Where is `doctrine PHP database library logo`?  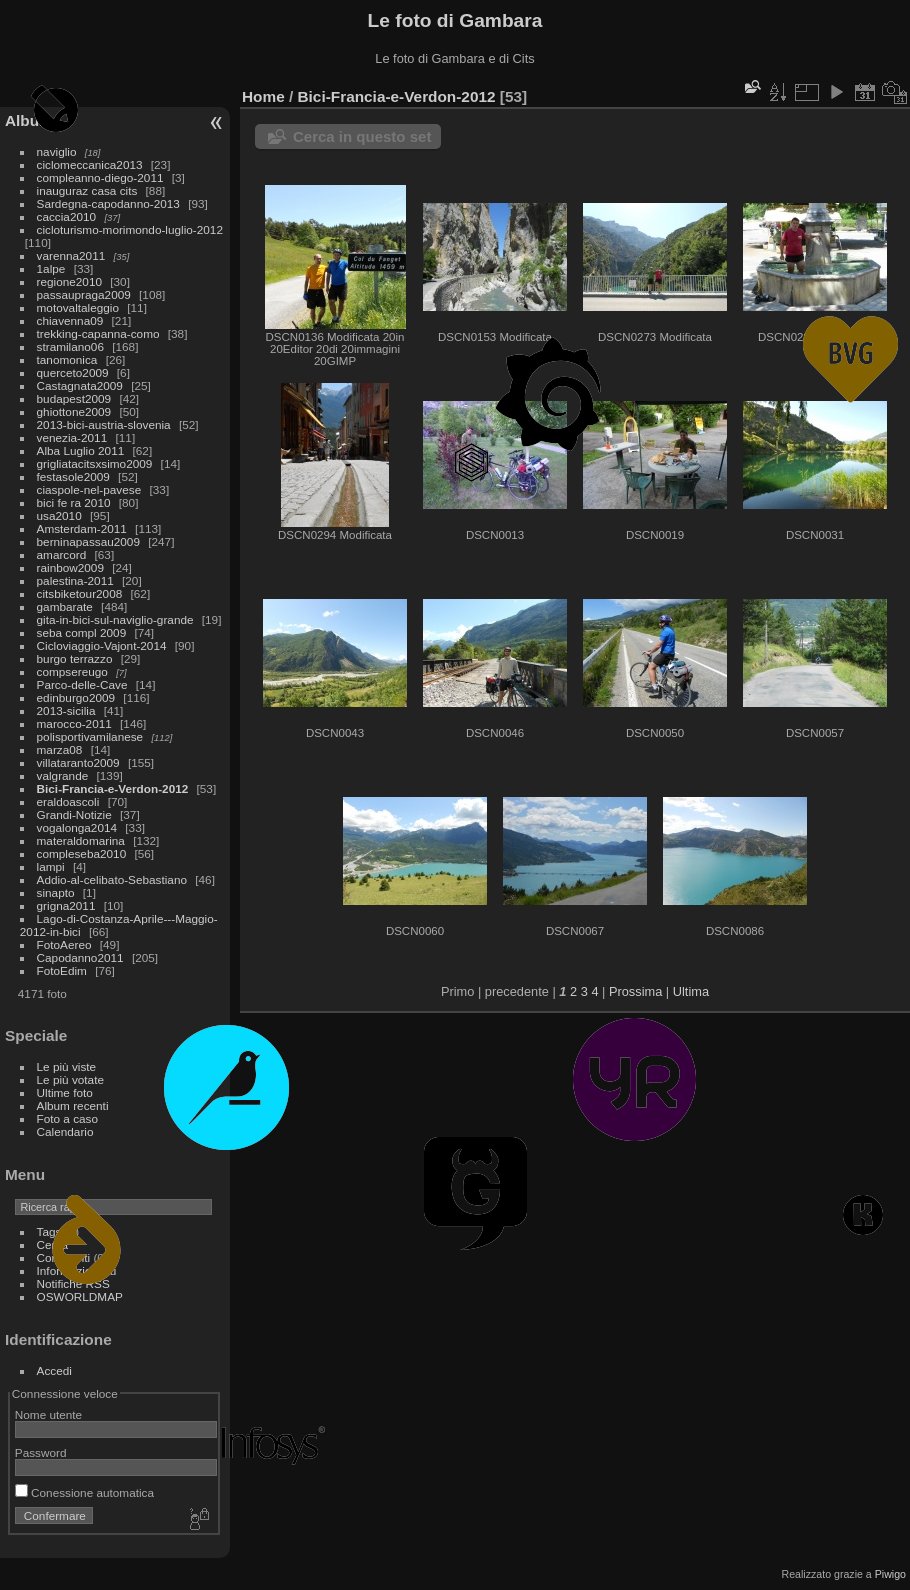 doctrine PHP database library logo is located at coordinates (86, 1239).